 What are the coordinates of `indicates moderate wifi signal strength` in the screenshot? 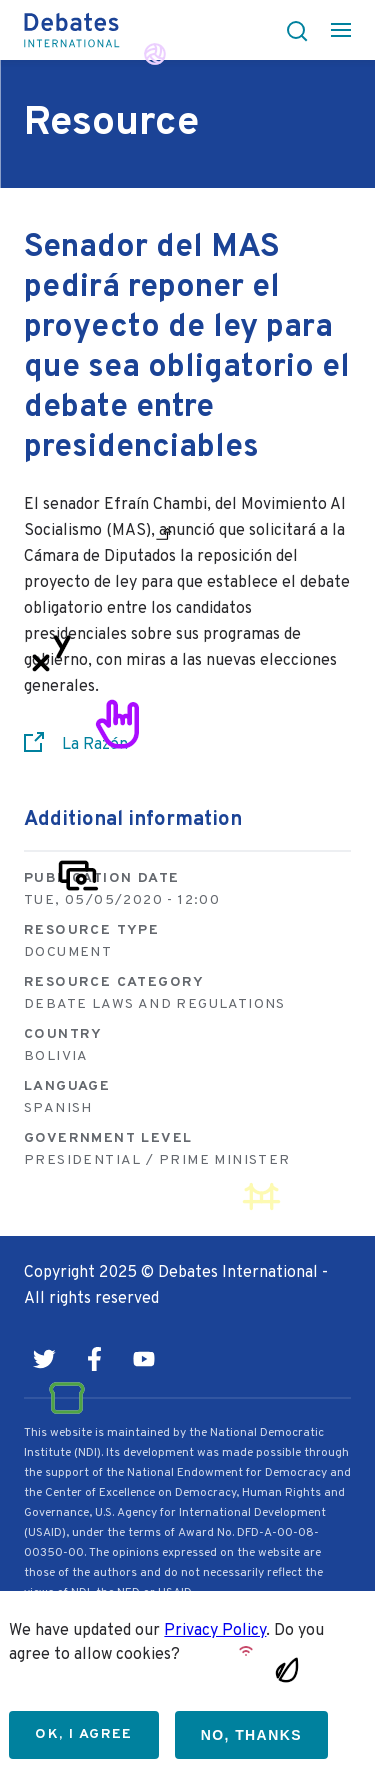 It's located at (246, 1649).